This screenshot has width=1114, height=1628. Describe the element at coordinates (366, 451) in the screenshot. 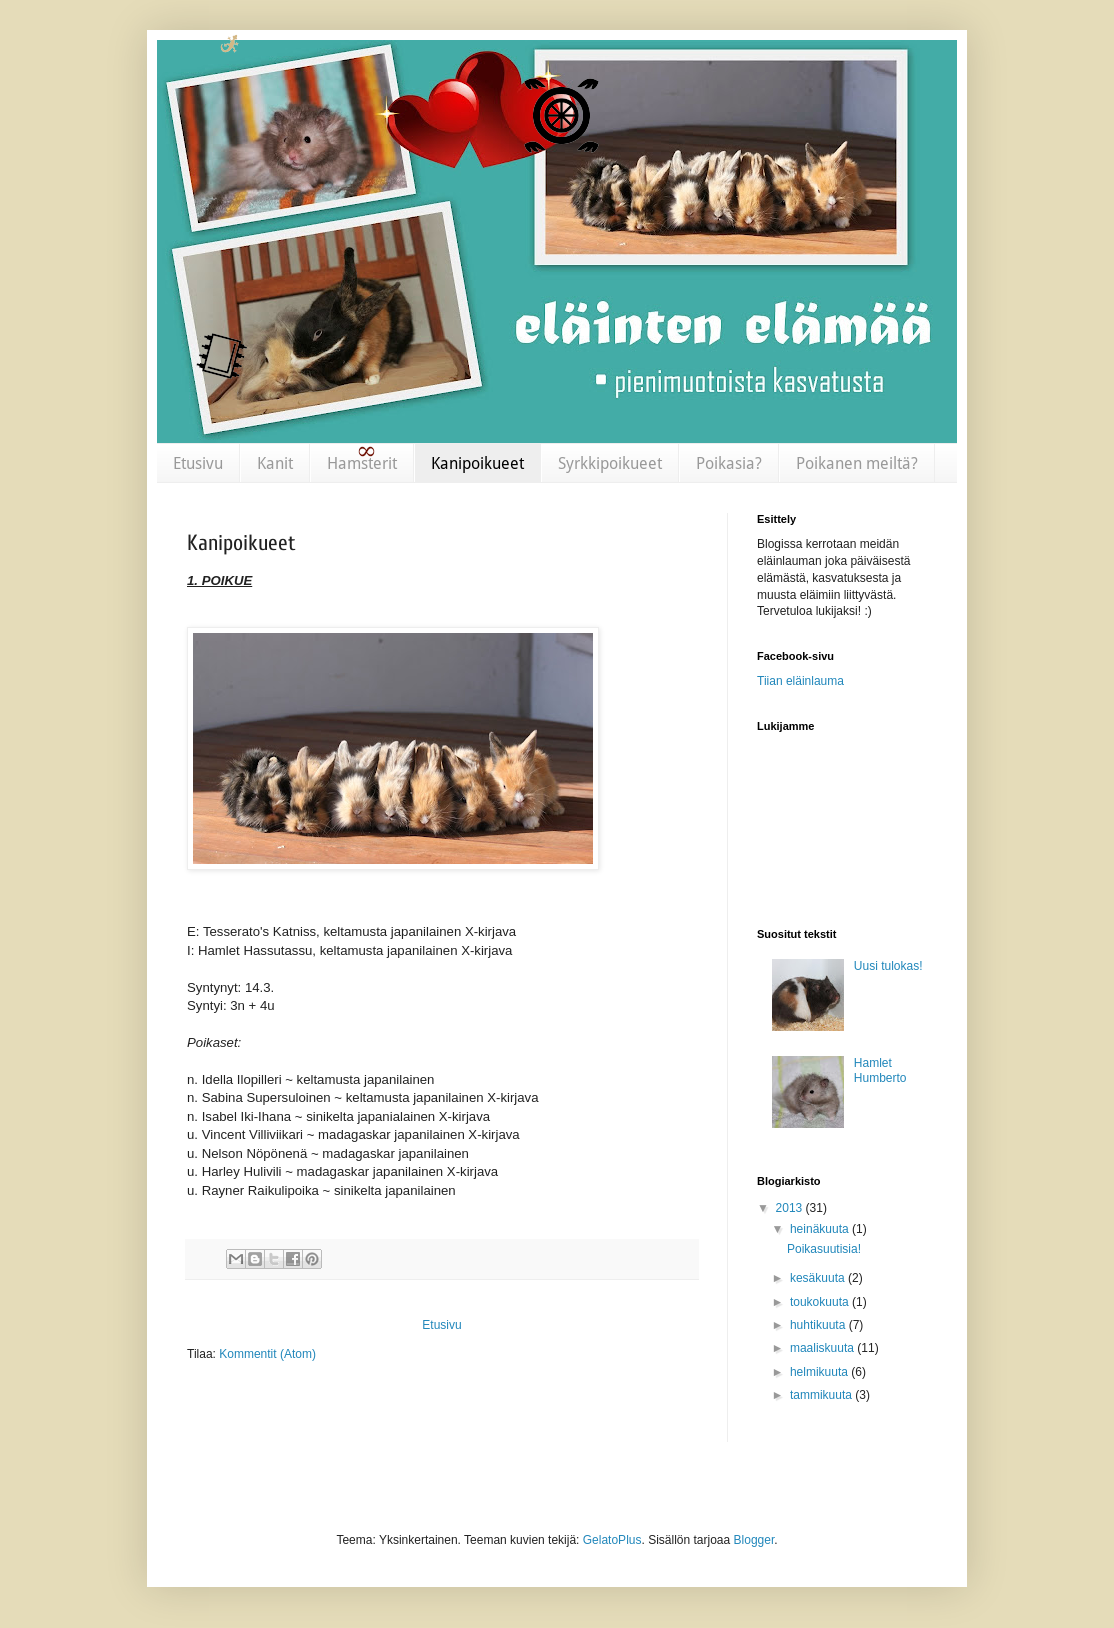

I see `indicates unlimited or infinite quantity` at that location.